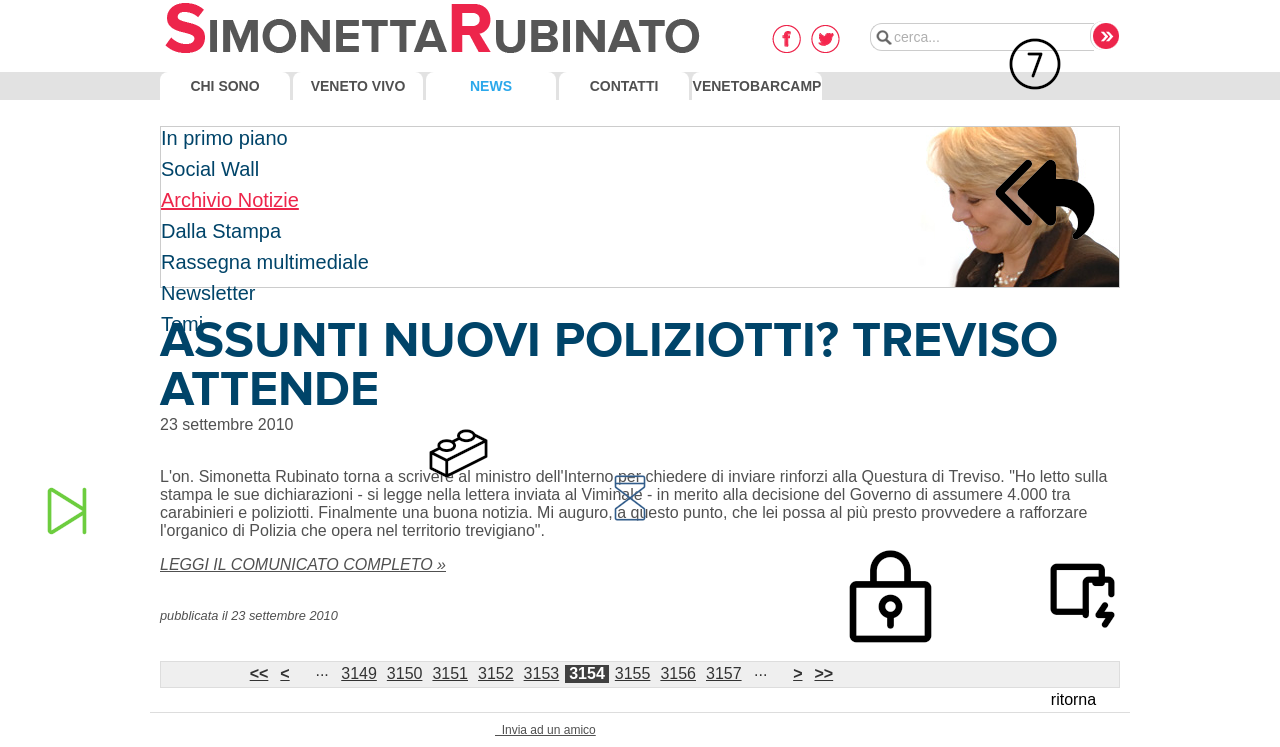 This screenshot has height=747, width=1280. I want to click on device charging or power status, so click(1082, 592).